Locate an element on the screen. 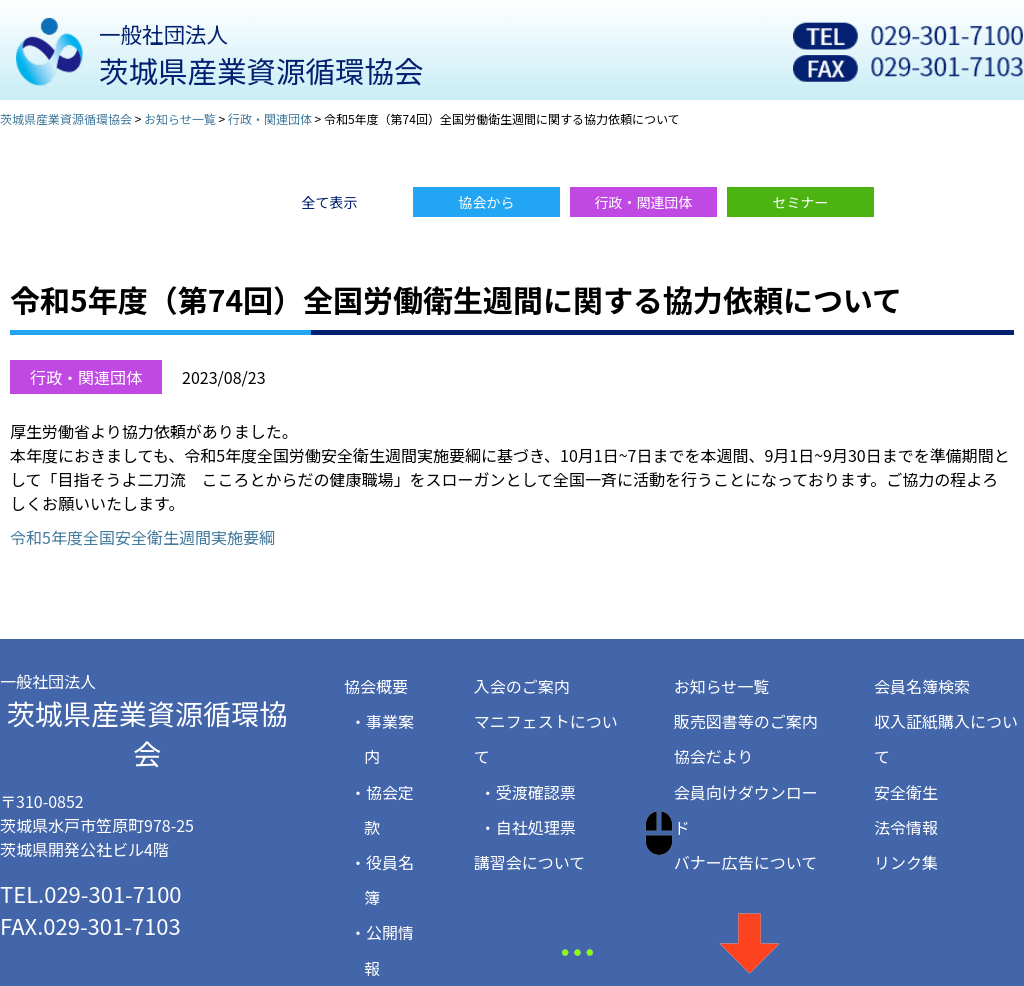 The width and height of the screenshot is (1024, 986). download a file or content is located at coordinates (749, 943).